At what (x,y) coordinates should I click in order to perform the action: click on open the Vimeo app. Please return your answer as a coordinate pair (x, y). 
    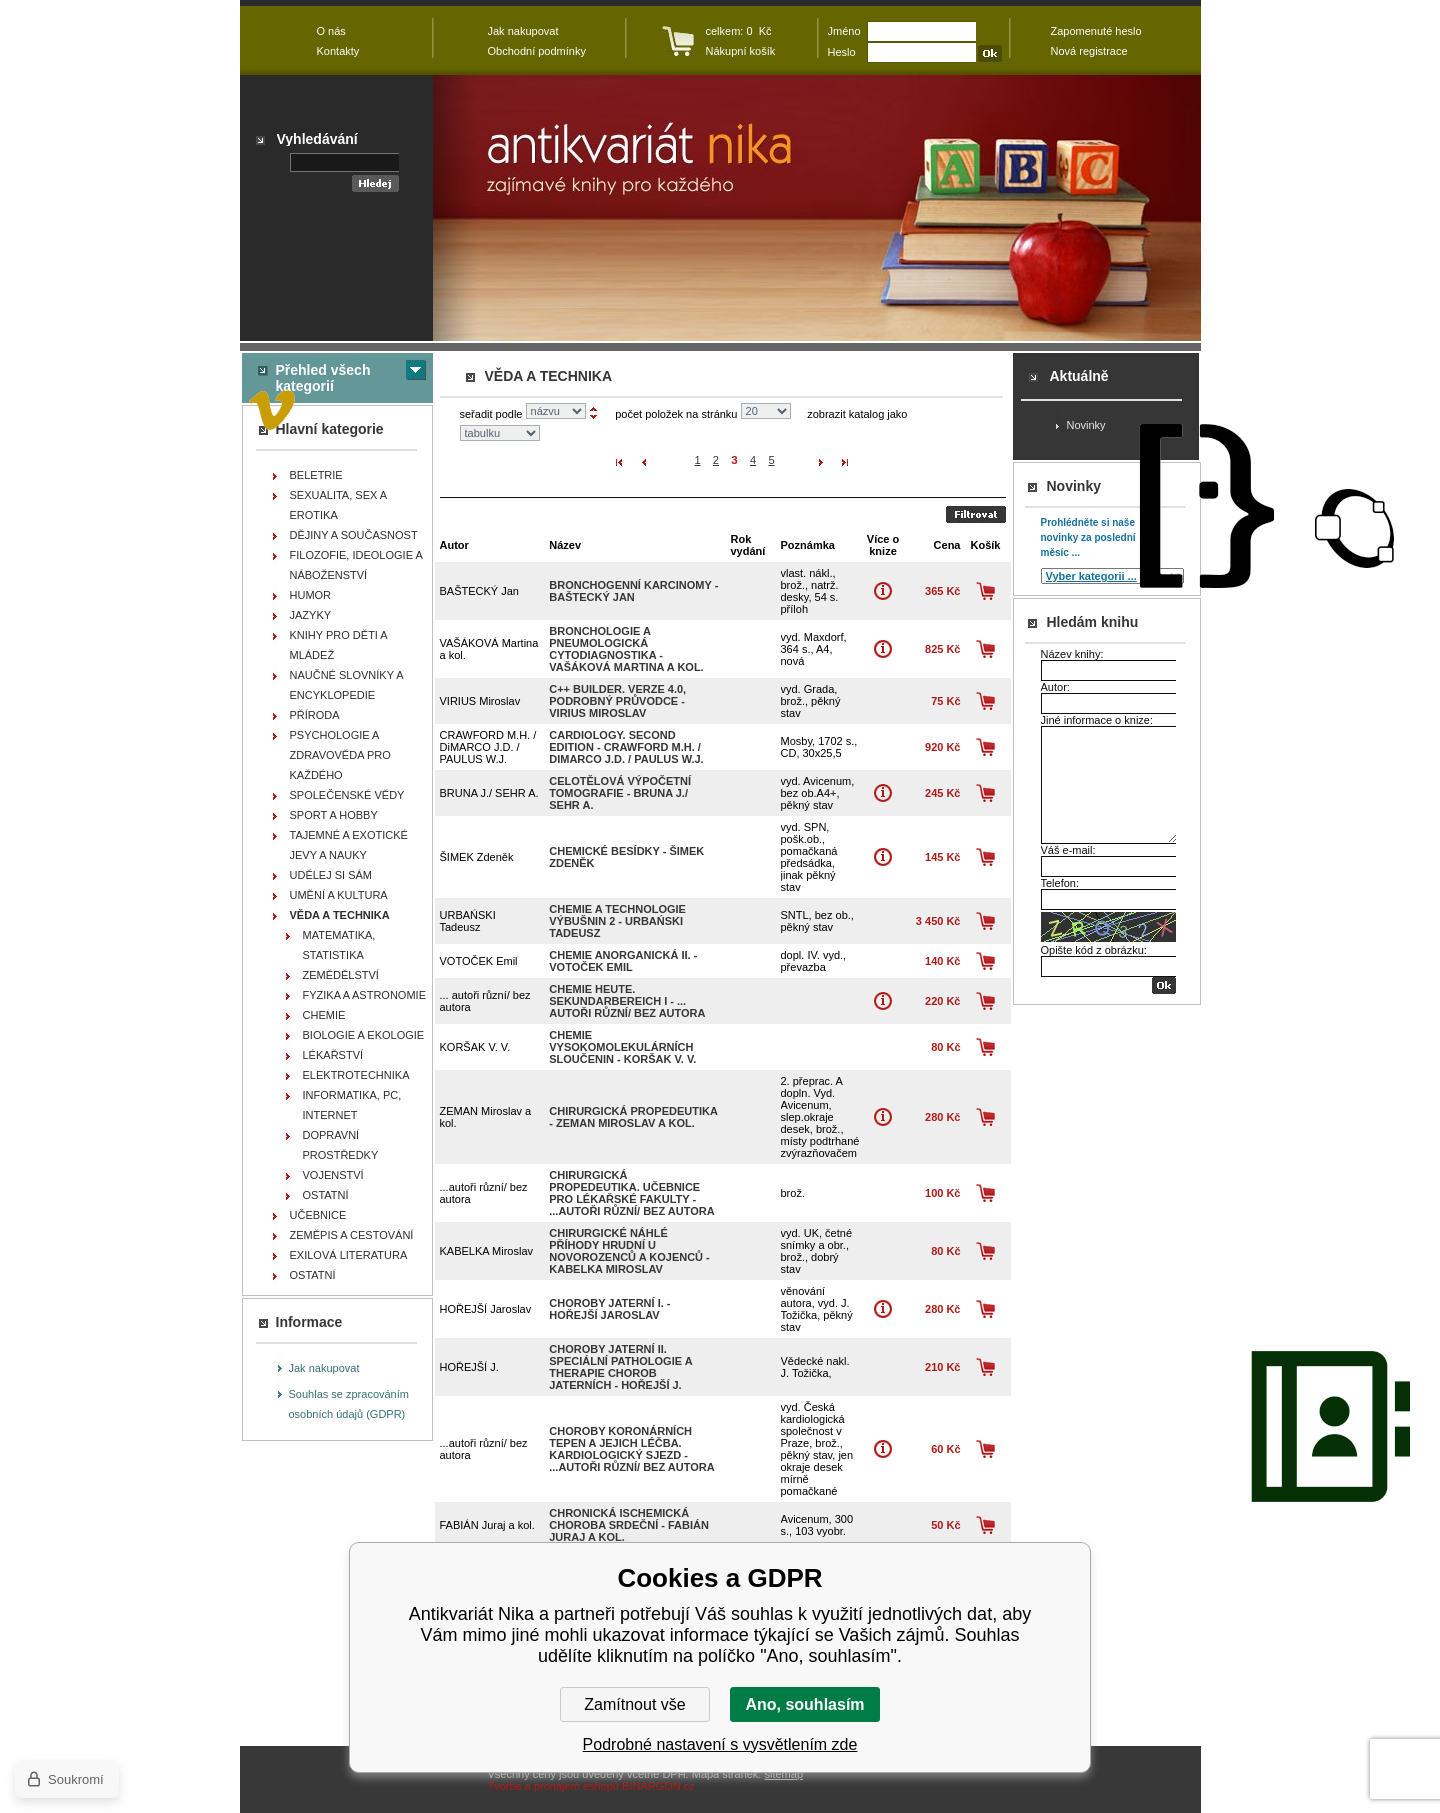
    Looking at the image, I should click on (273, 410).